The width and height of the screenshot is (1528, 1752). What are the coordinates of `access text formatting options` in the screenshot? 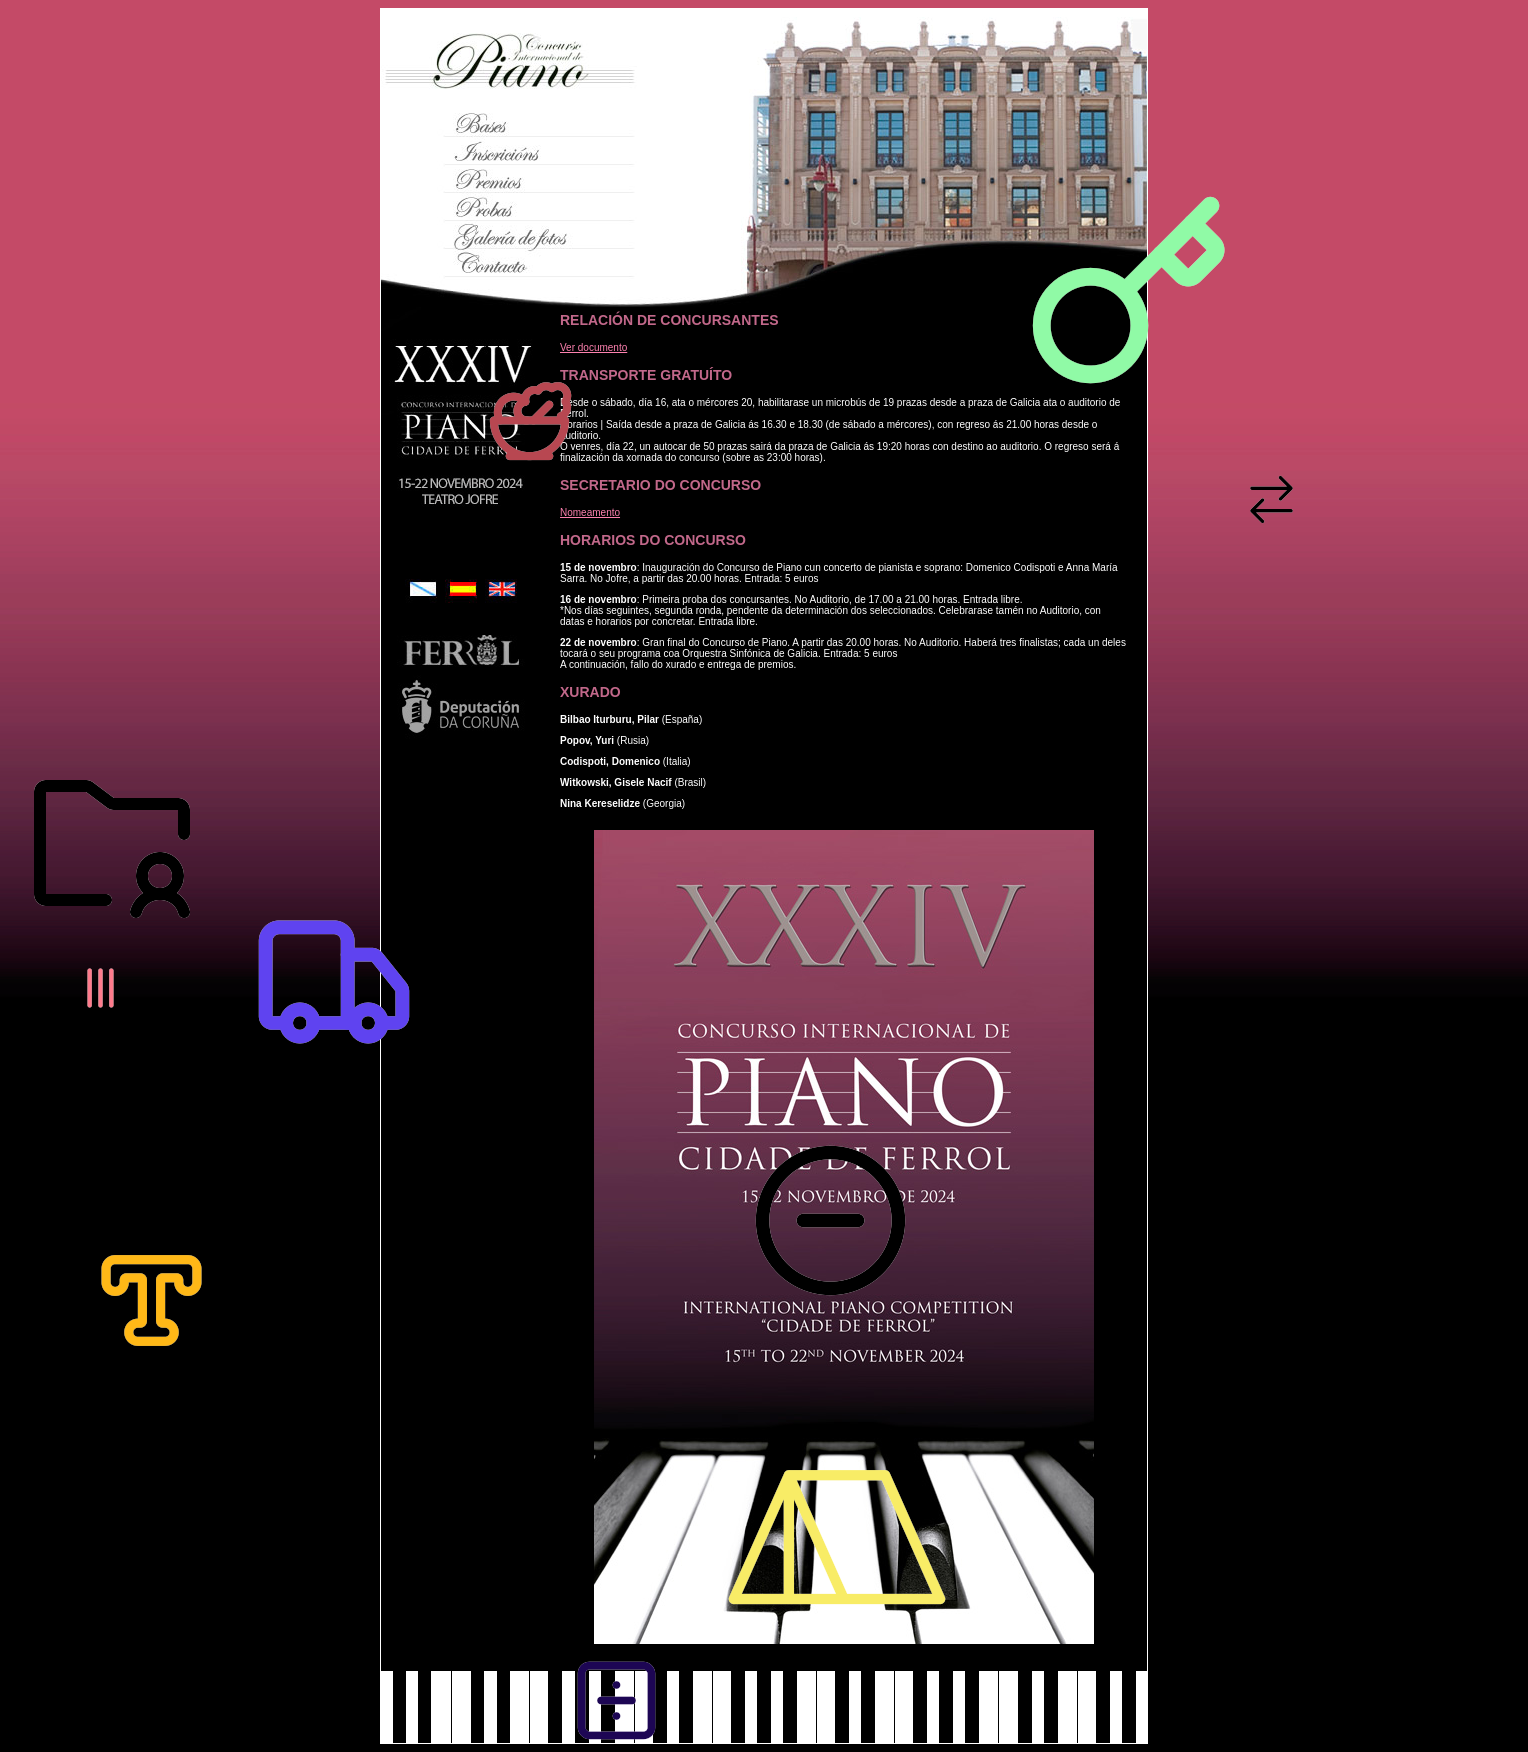 It's located at (151, 1300).